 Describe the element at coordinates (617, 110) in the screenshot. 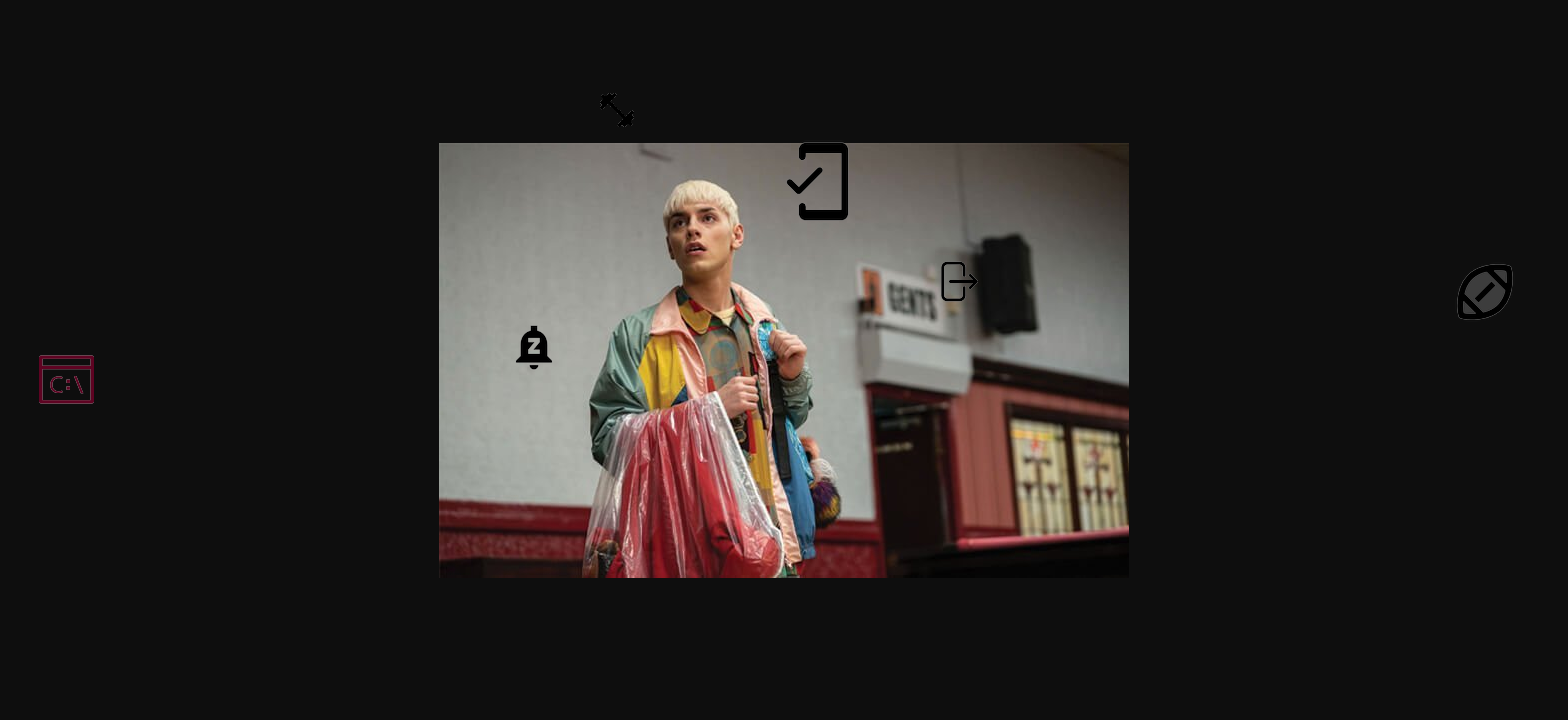

I see `access fitness or workout features` at that location.